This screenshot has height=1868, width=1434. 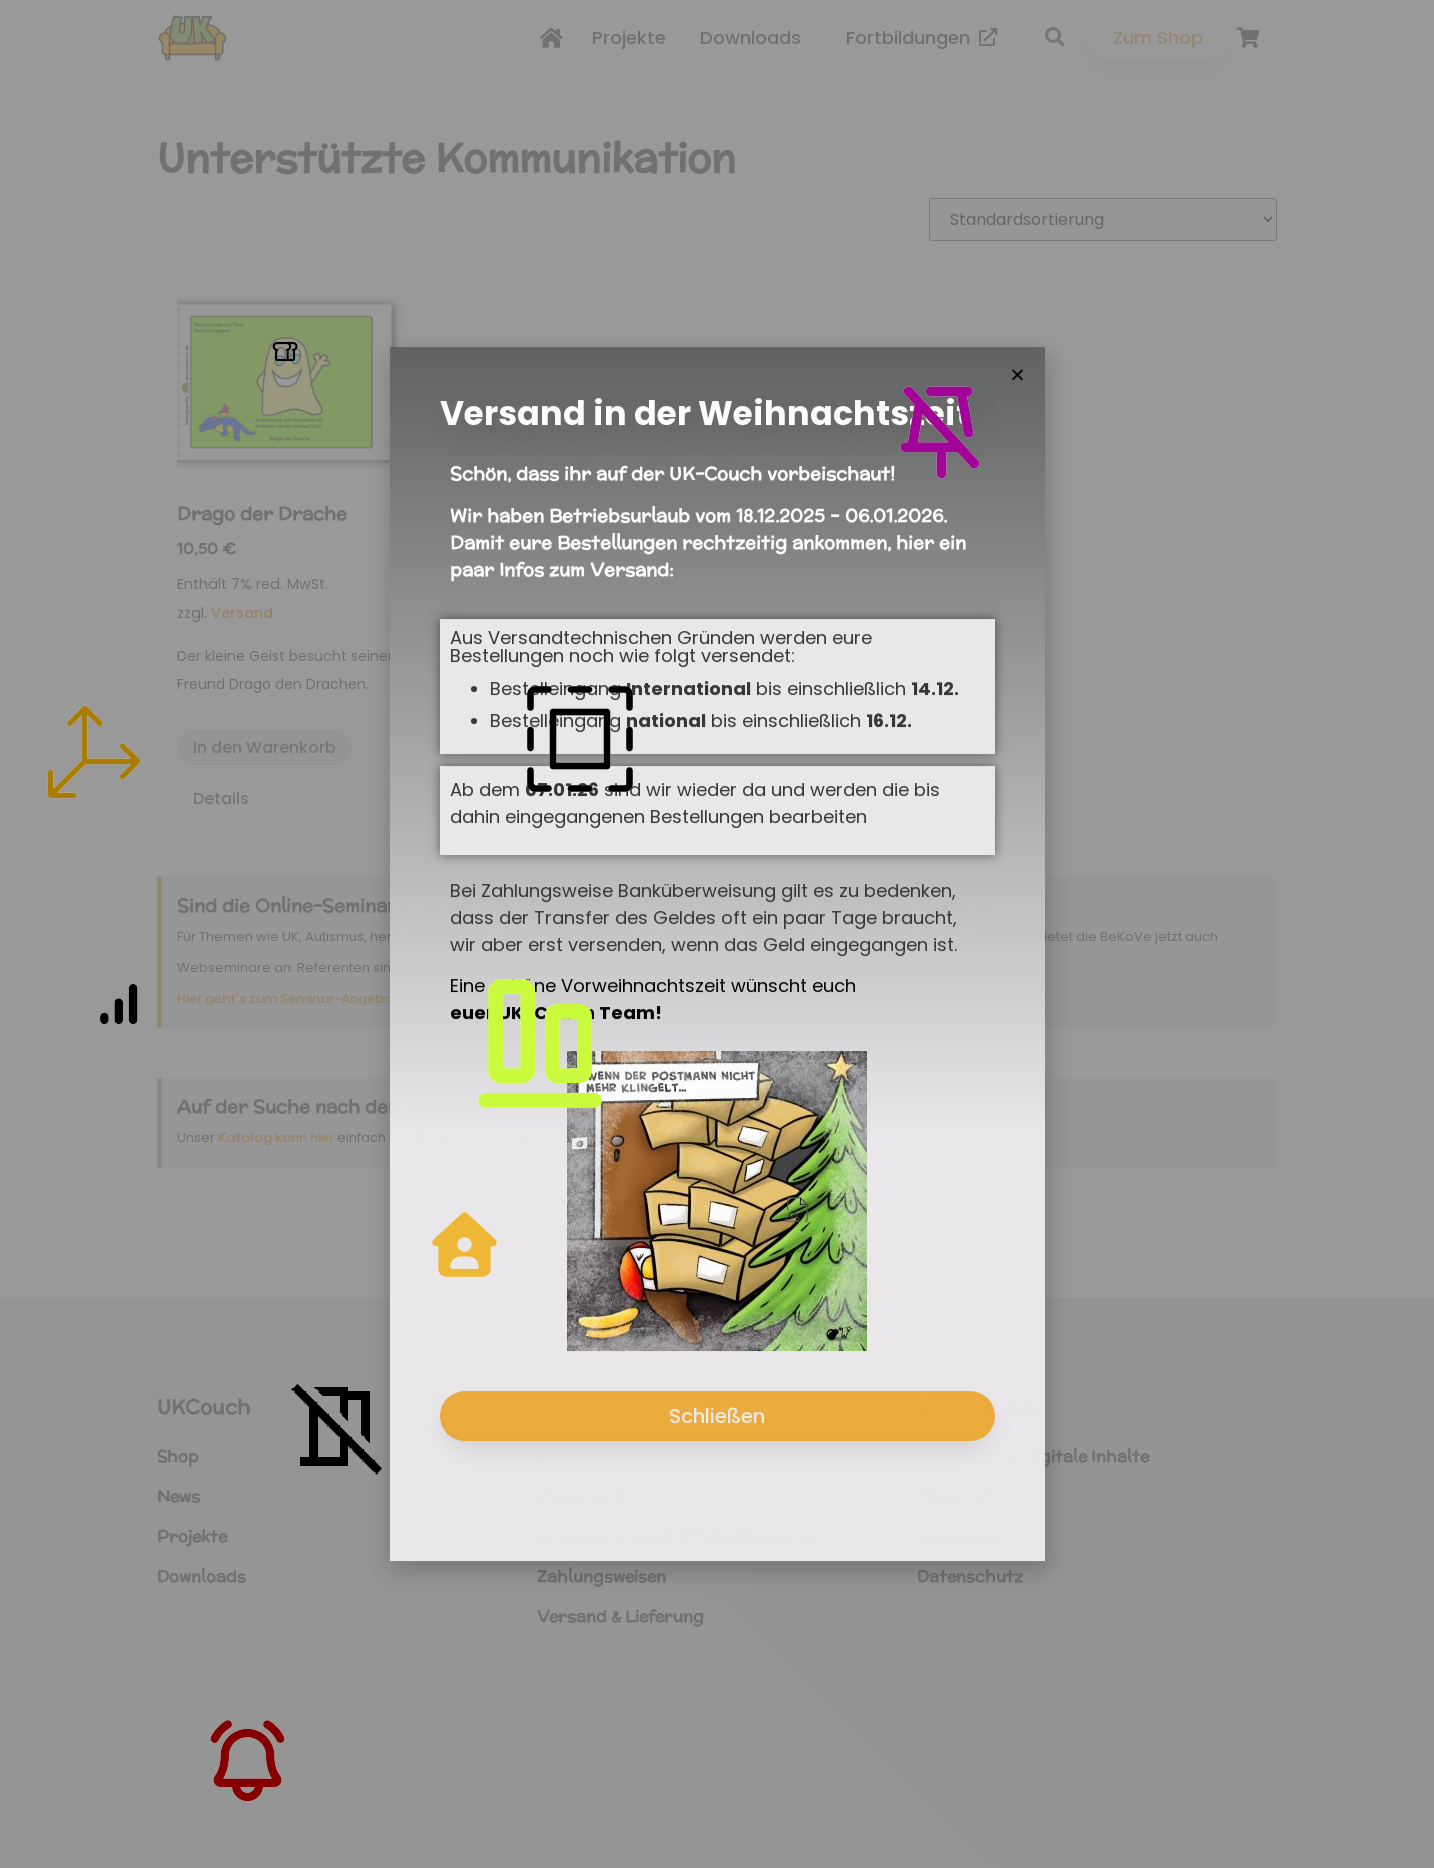 I want to click on indicates medium cellular signal strength, so click(x=136, y=994).